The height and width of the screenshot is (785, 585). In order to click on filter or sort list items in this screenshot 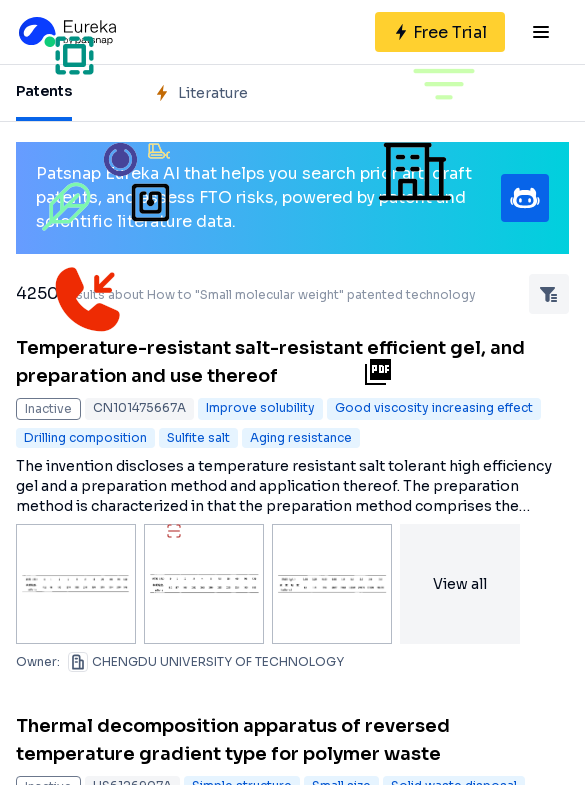, I will do `click(444, 82)`.